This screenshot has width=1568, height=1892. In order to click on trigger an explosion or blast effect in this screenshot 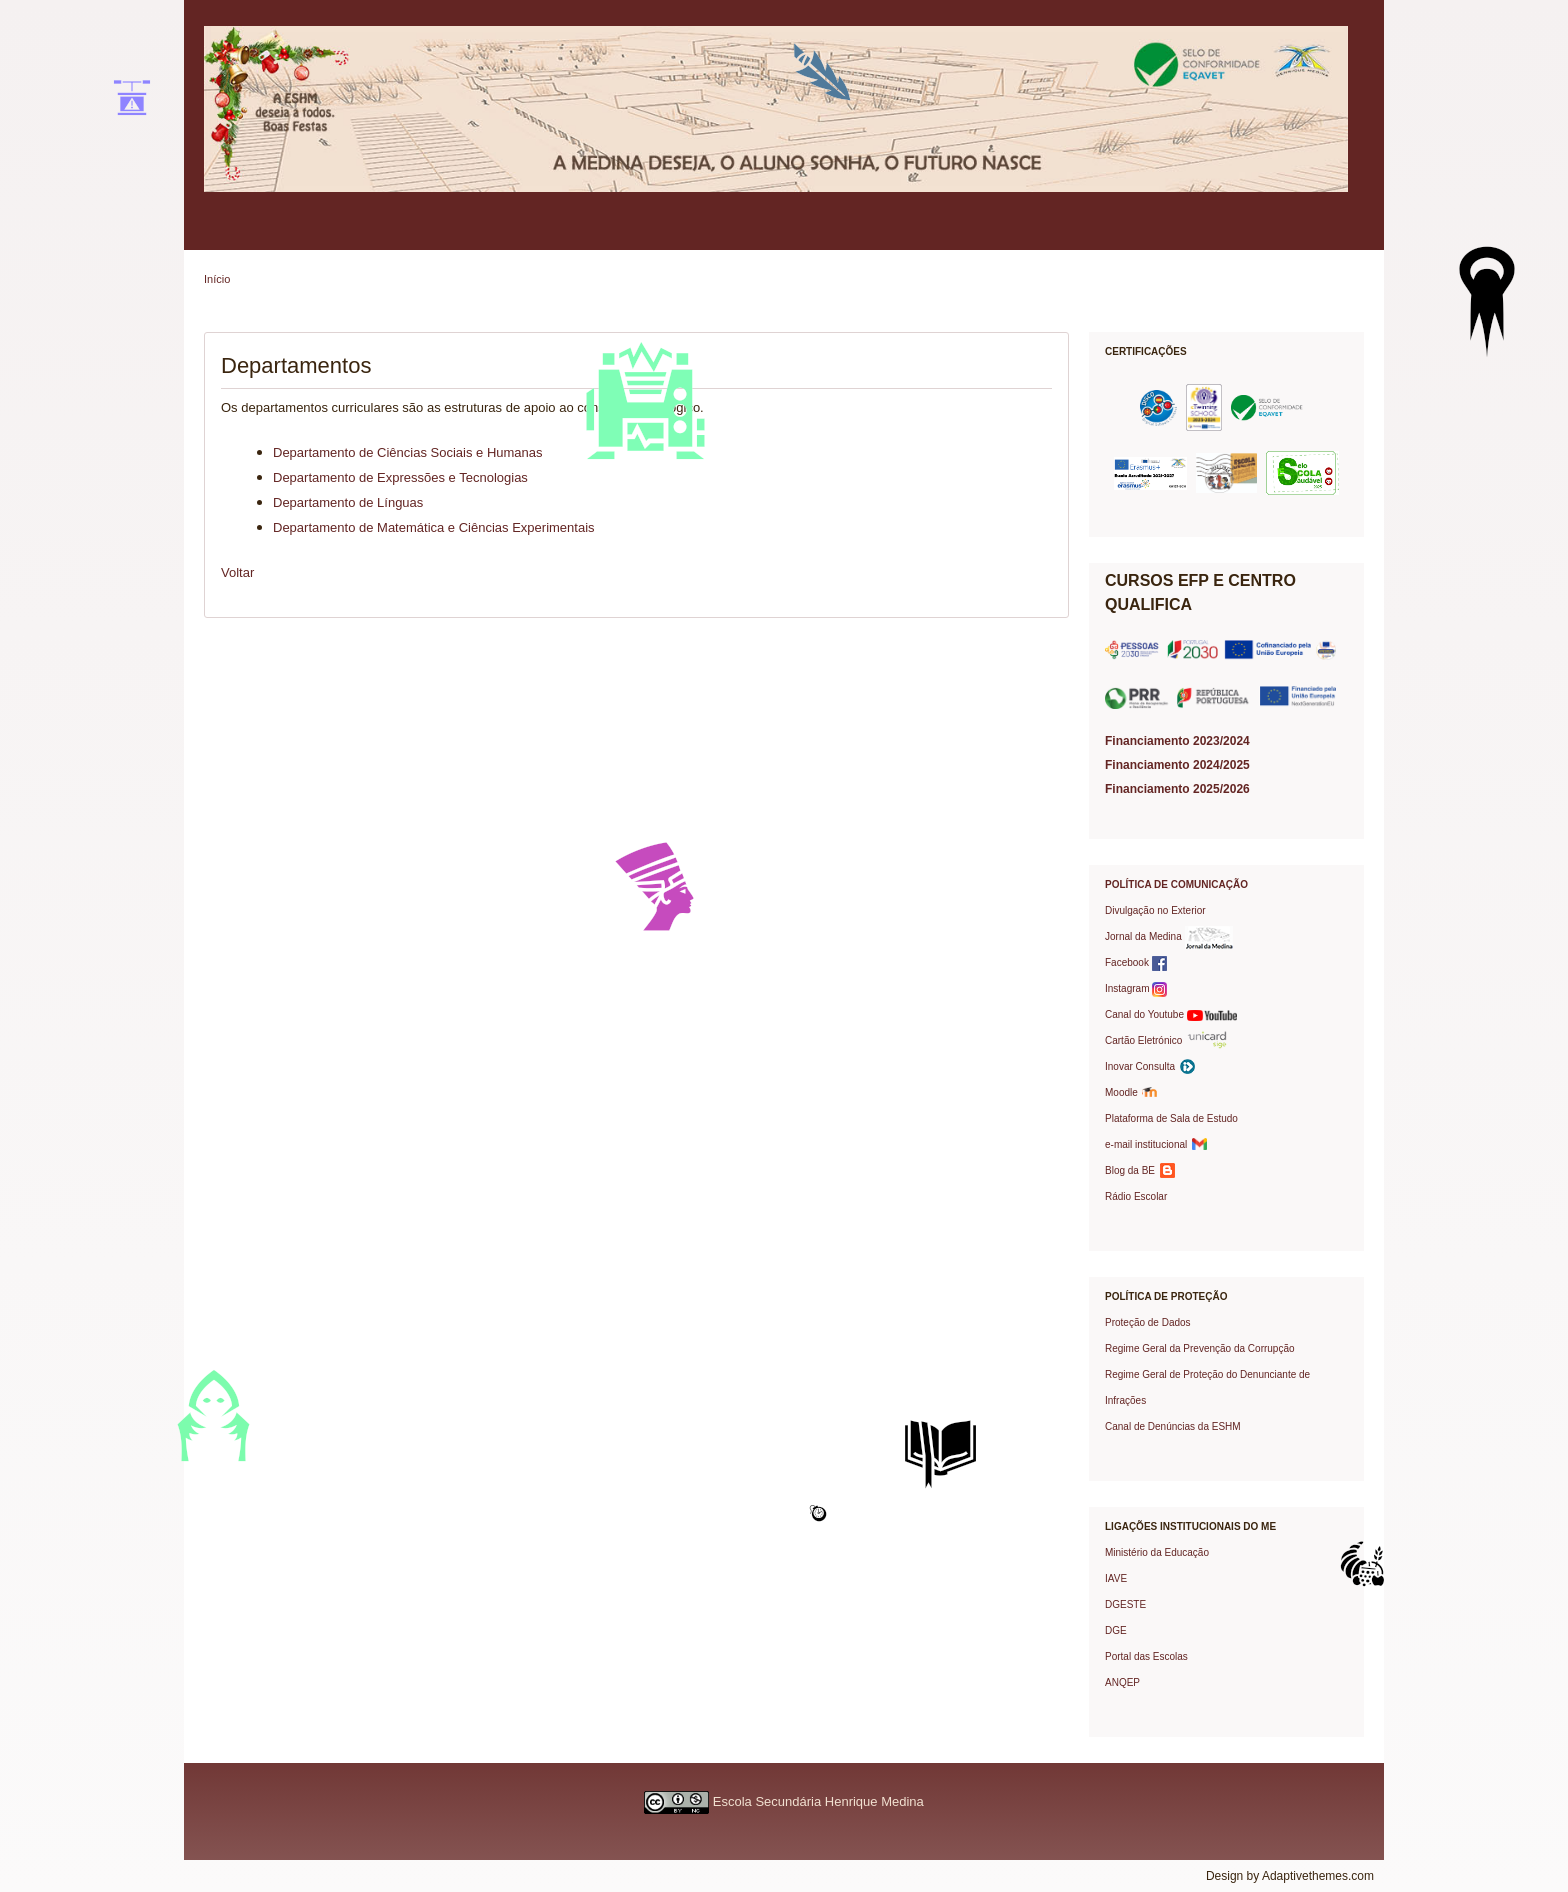, I will do `click(1487, 302)`.